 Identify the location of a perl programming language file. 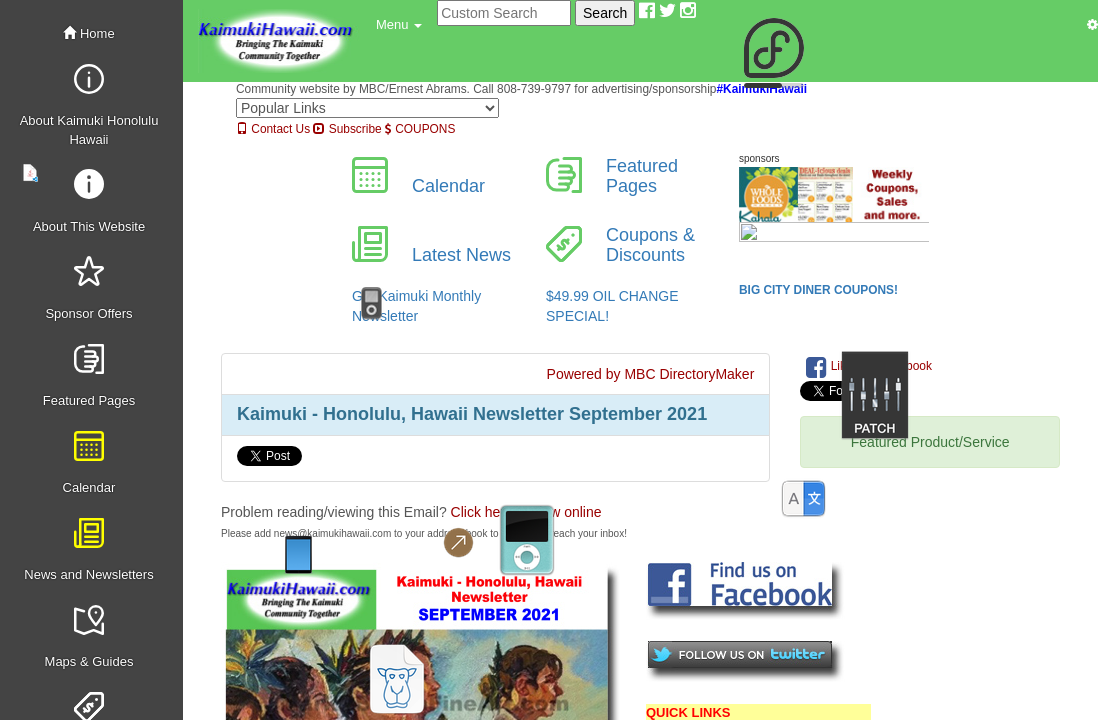
(397, 679).